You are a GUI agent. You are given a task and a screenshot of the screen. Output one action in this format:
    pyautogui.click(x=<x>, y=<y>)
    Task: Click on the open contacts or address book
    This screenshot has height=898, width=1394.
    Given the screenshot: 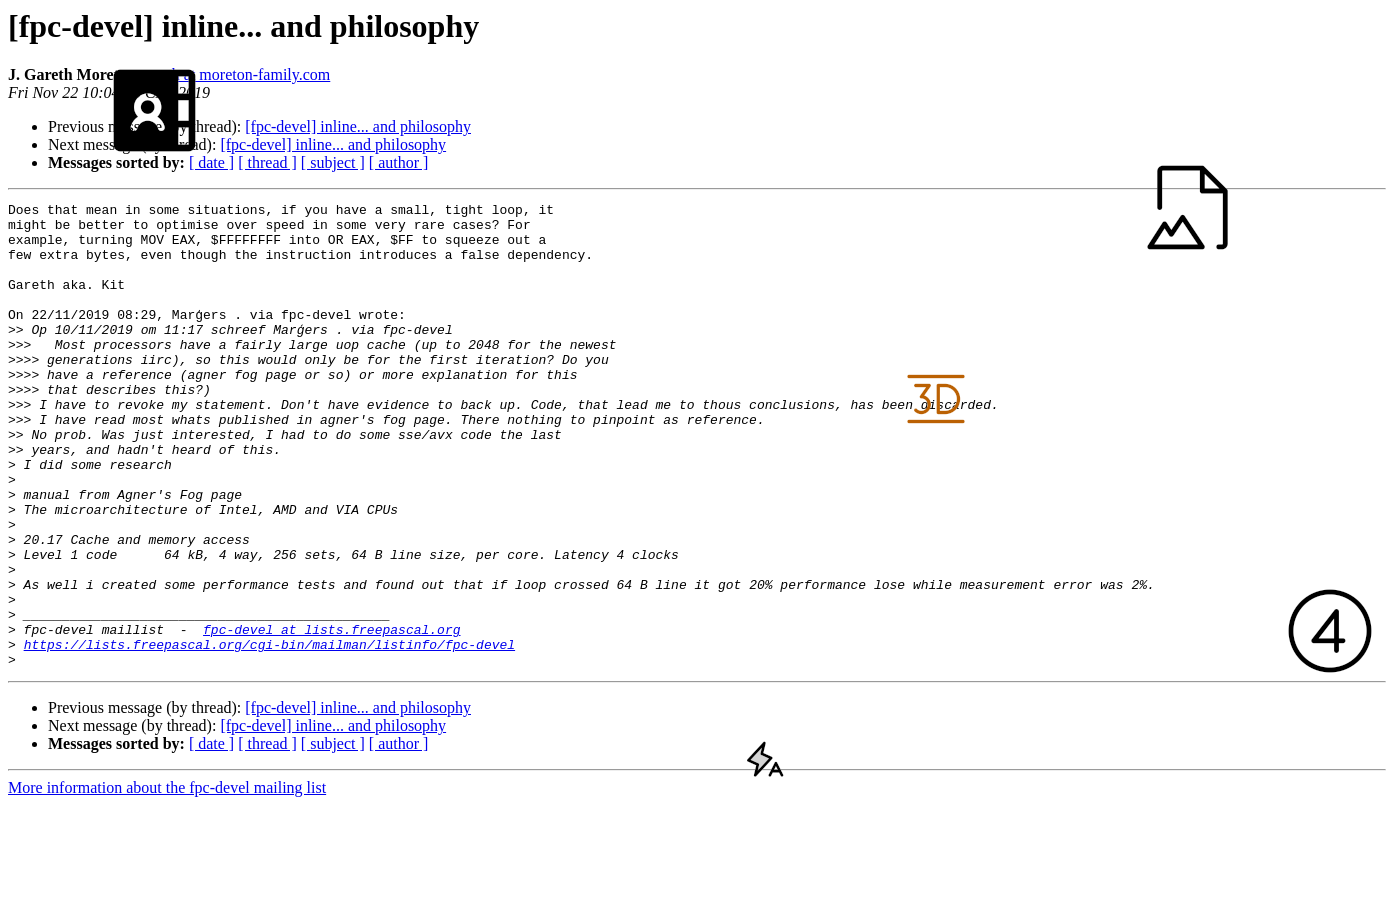 What is the action you would take?
    pyautogui.click(x=154, y=110)
    